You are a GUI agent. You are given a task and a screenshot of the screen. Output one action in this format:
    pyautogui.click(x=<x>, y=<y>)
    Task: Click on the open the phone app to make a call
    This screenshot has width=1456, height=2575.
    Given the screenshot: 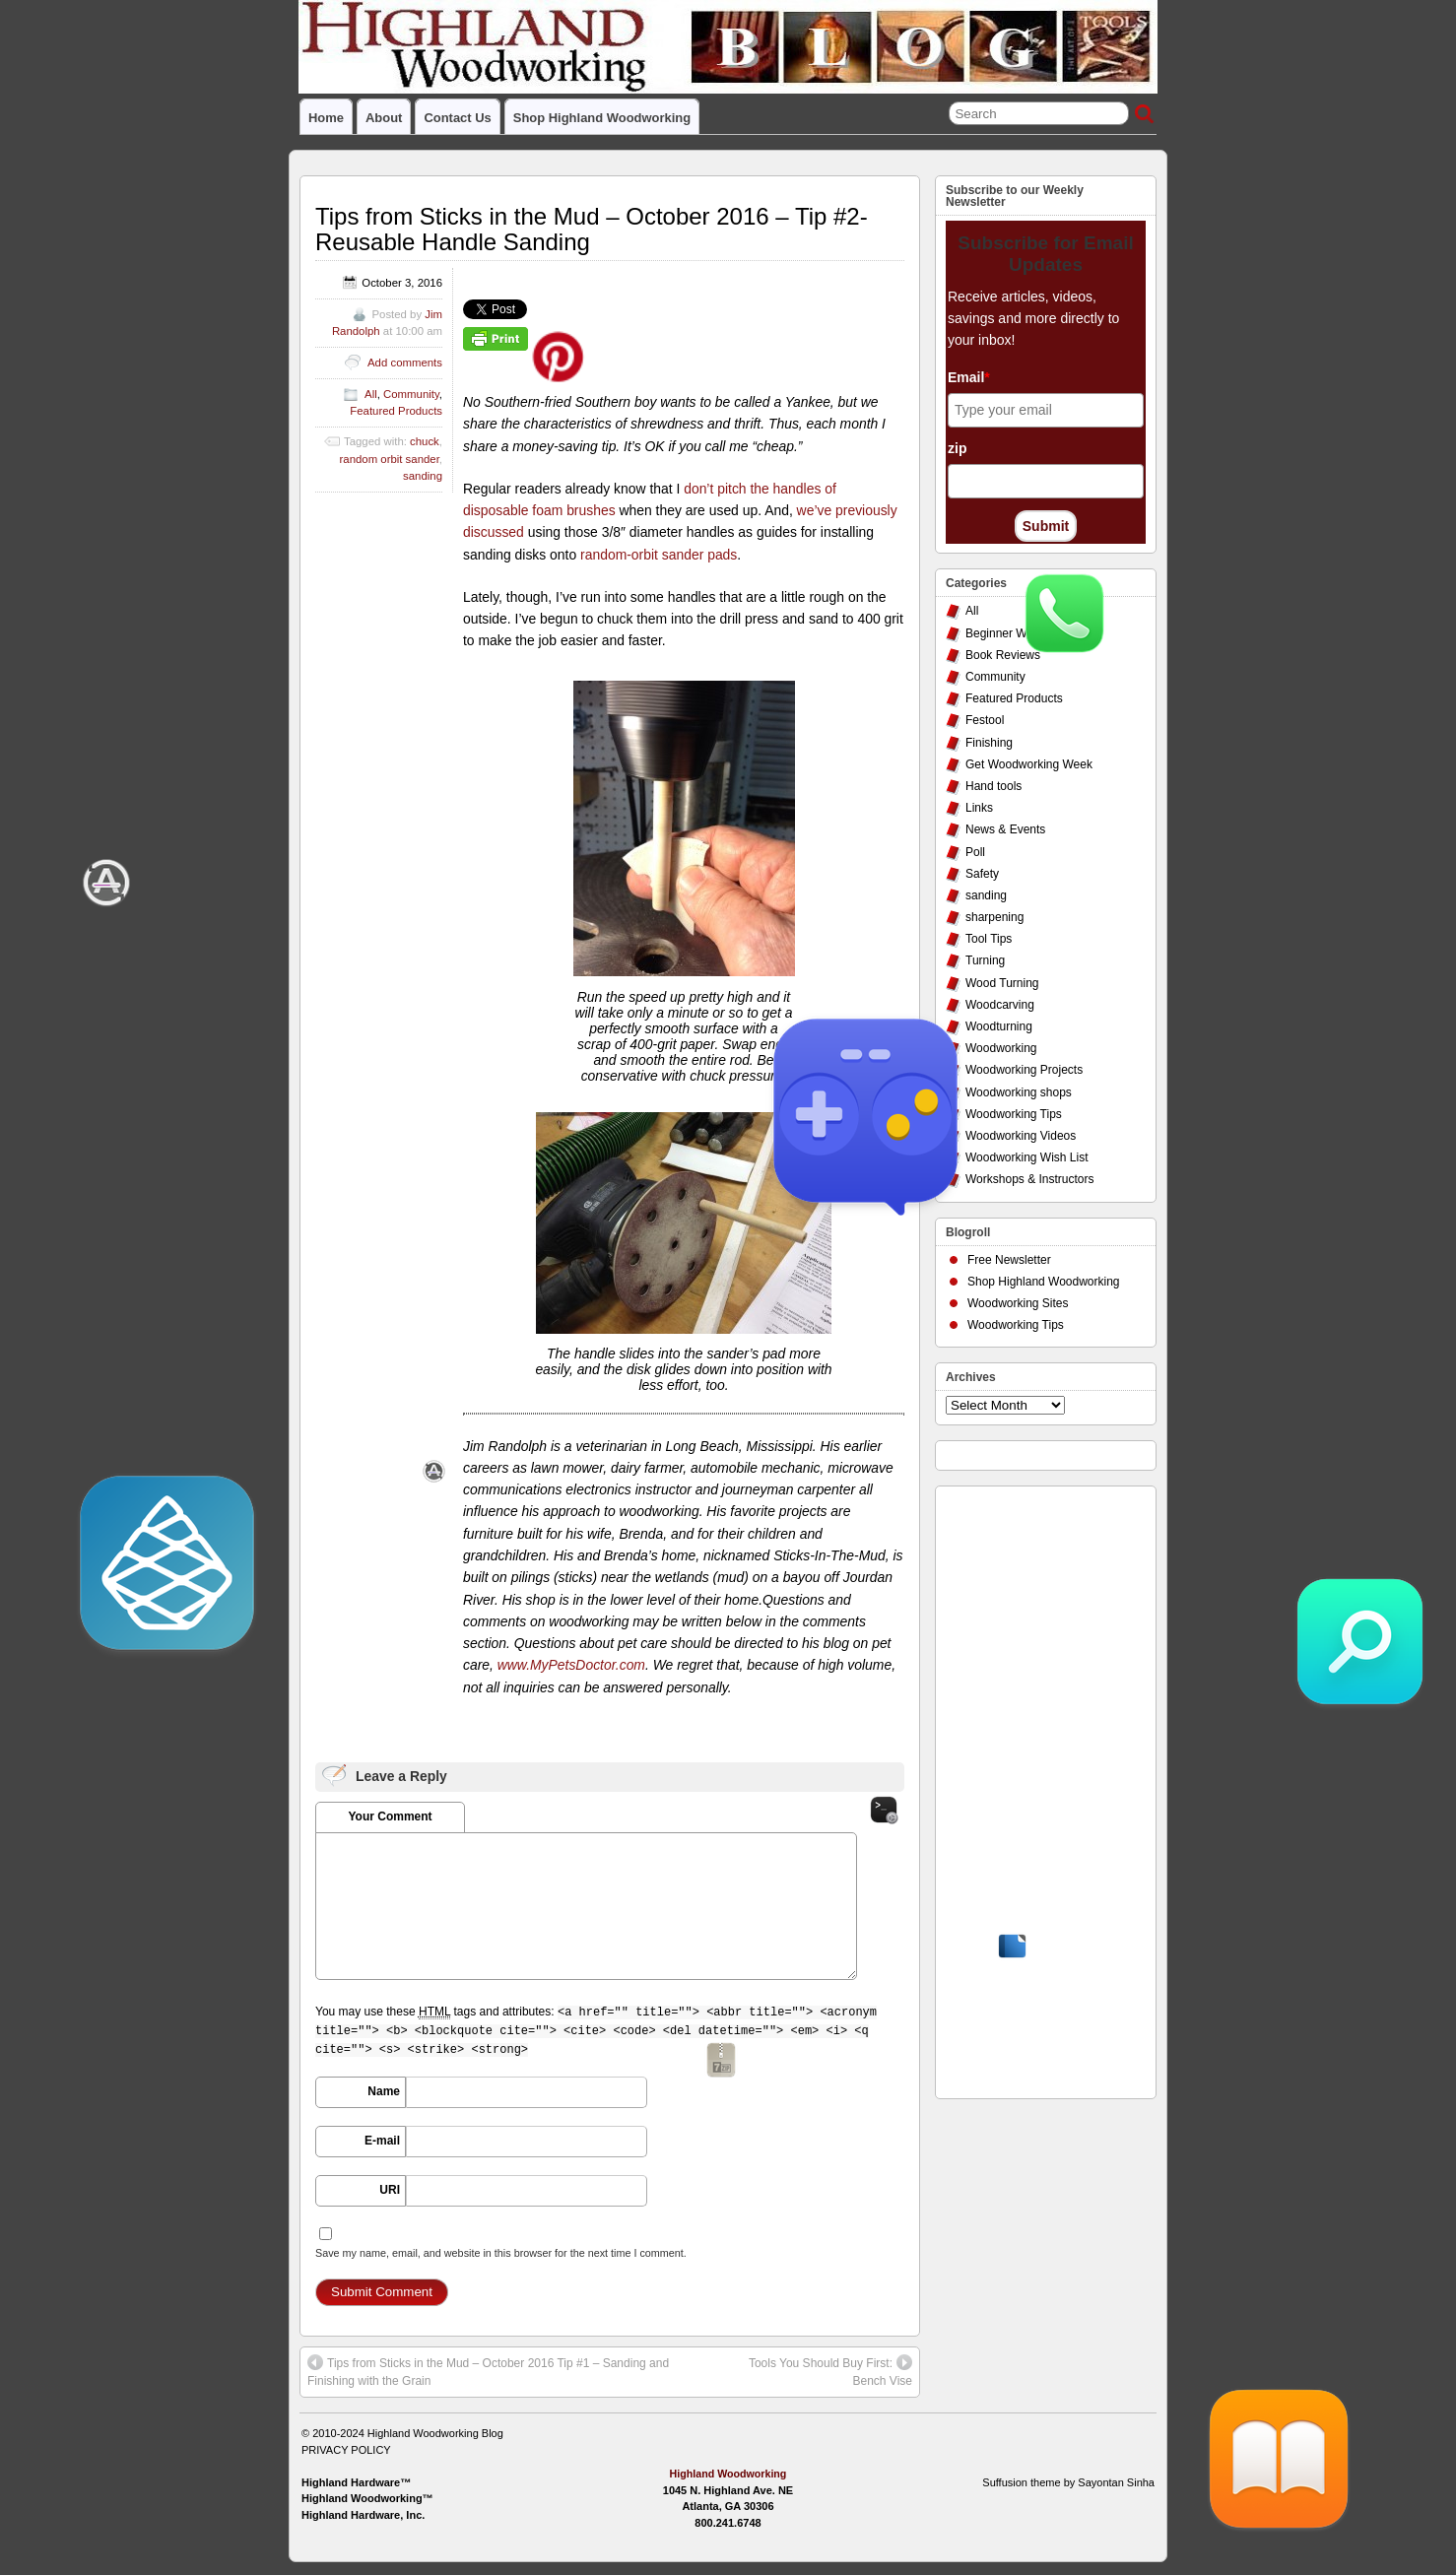 What is the action you would take?
    pyautogui.click(x=1064, y=613)
    